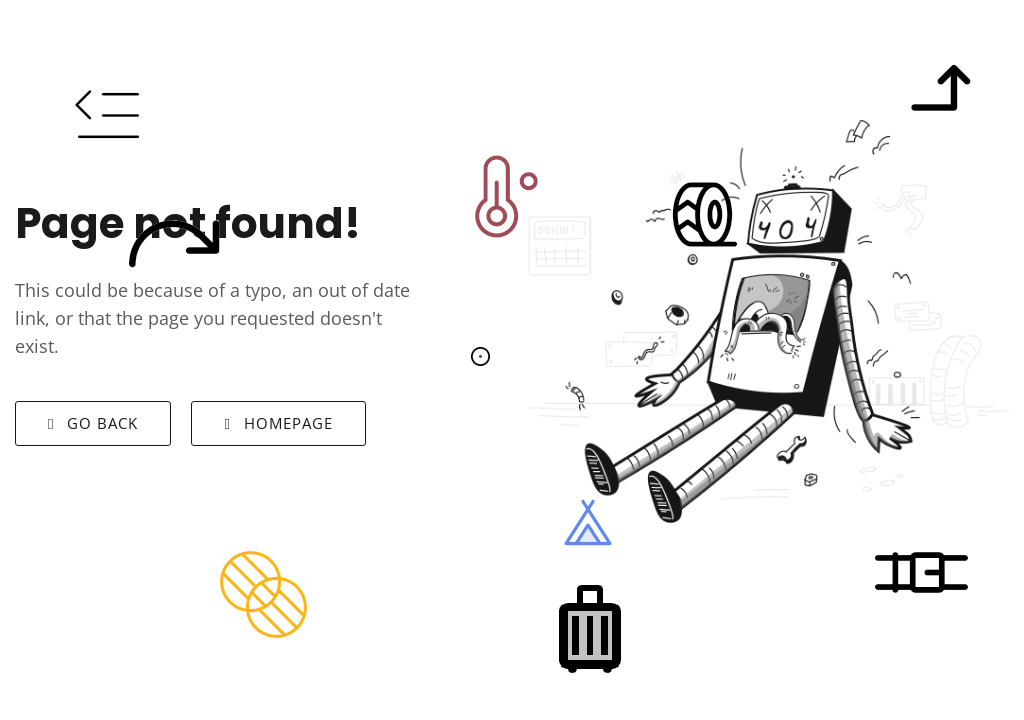 The image size is (1024, 720). Describe the element at coordinates (480, 356) in the screenshot. I see `enable focus or concentration mode` at that location.